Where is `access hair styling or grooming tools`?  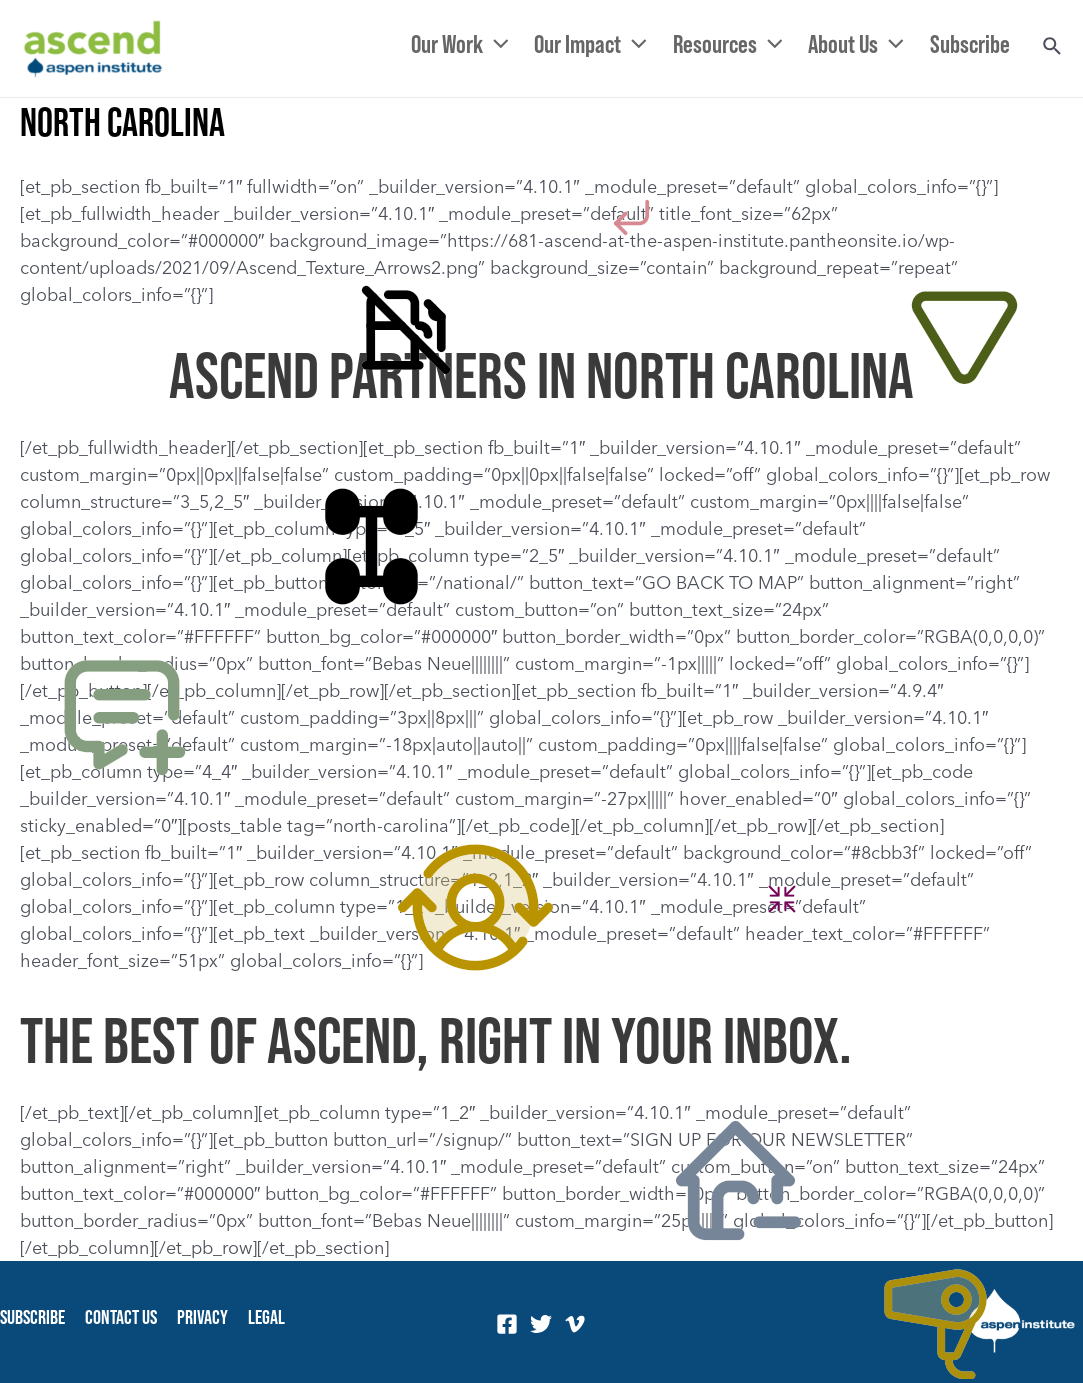 access hair styling or grooming tools is located at coordinates (937, 1318).